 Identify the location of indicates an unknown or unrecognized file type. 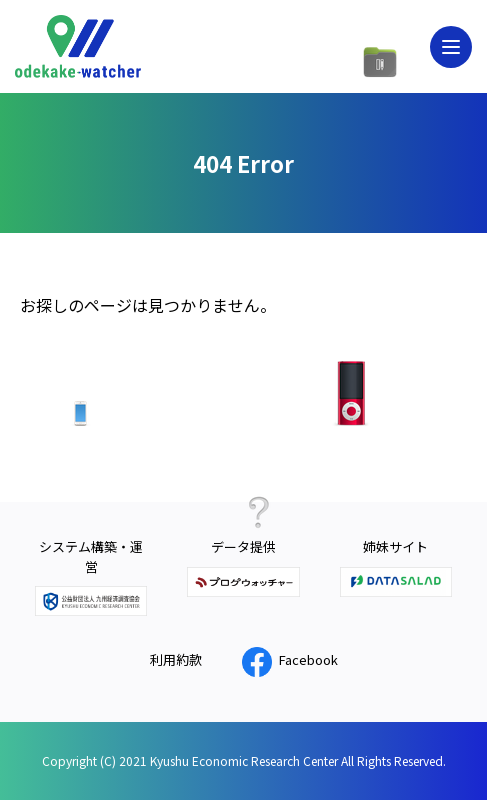
(259, 513).